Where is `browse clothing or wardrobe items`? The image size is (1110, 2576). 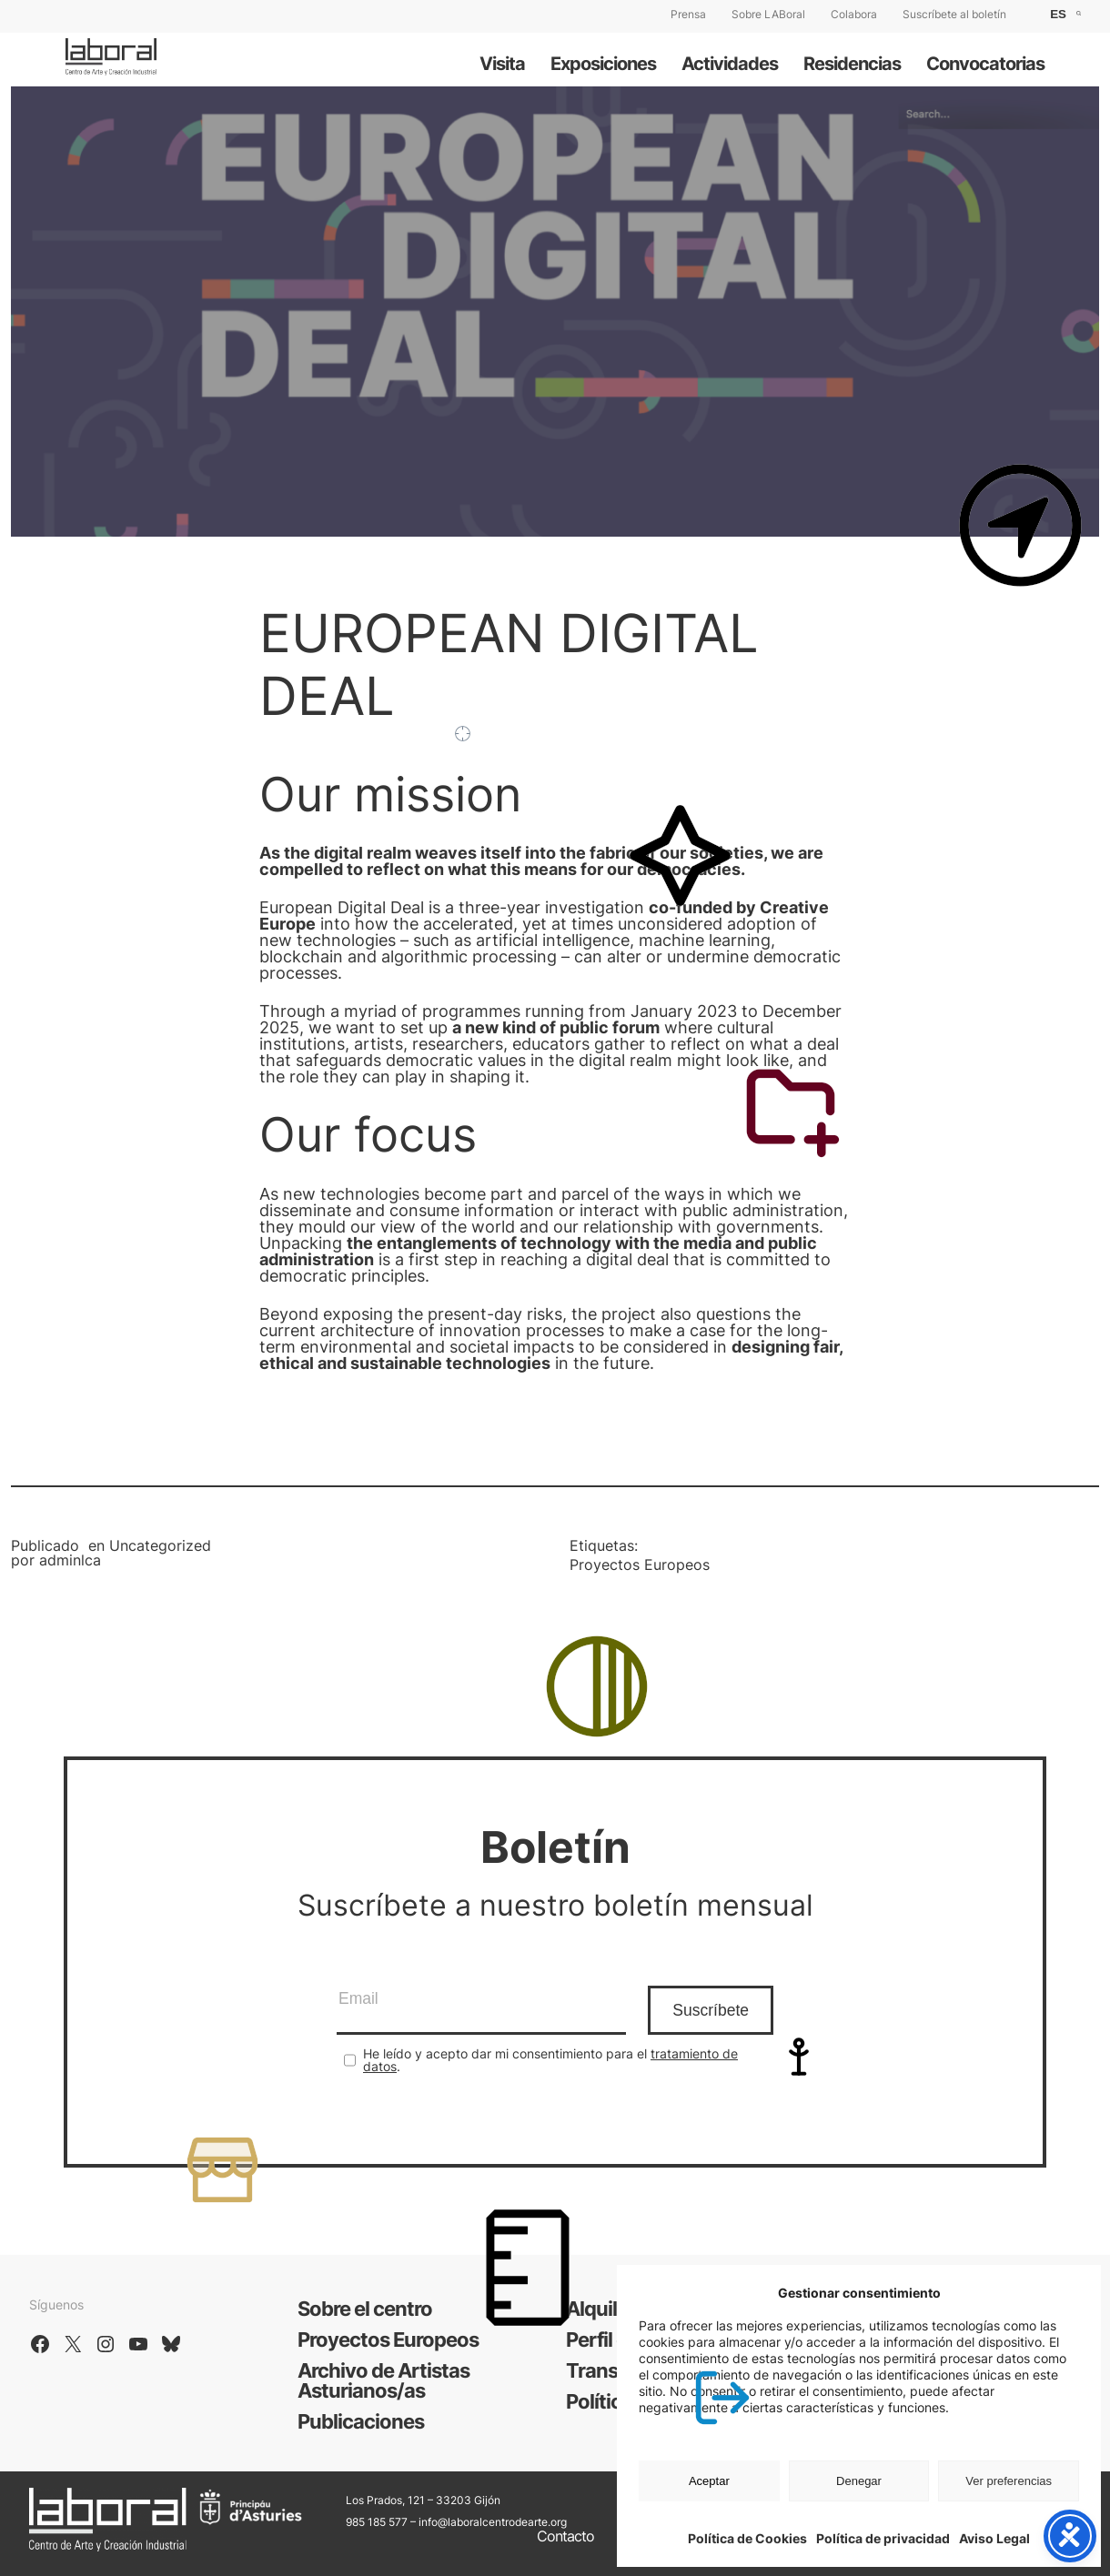
browse clothing or wardrobe items is located at coordinates (799, 2057).